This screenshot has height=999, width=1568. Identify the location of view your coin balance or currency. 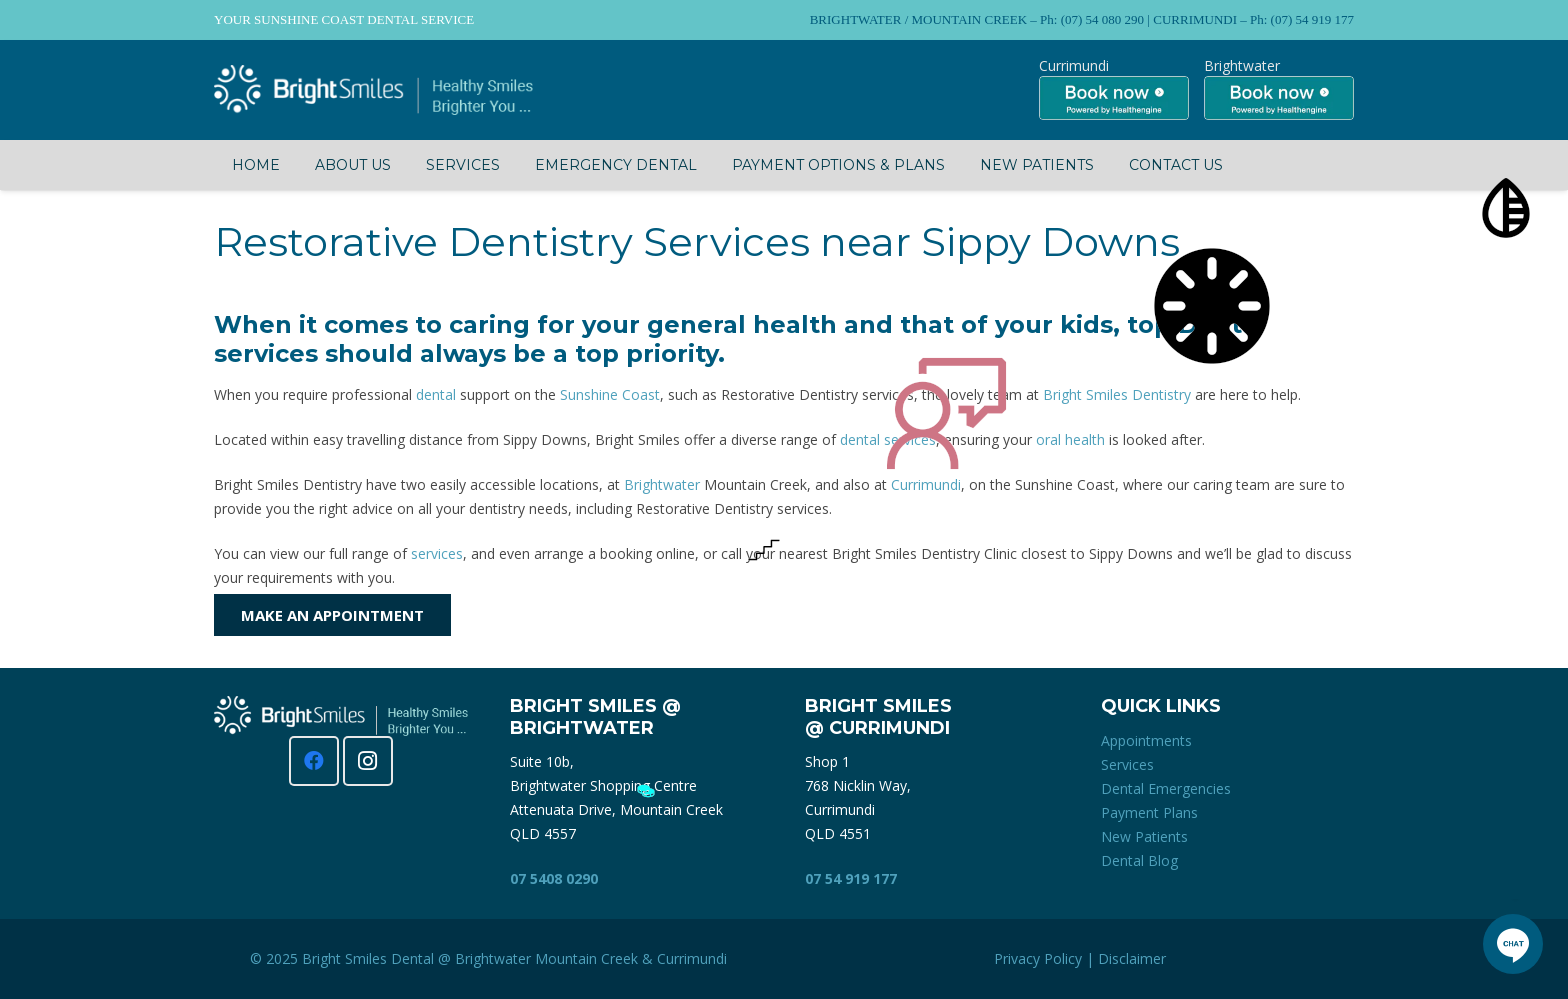
(646, 791).